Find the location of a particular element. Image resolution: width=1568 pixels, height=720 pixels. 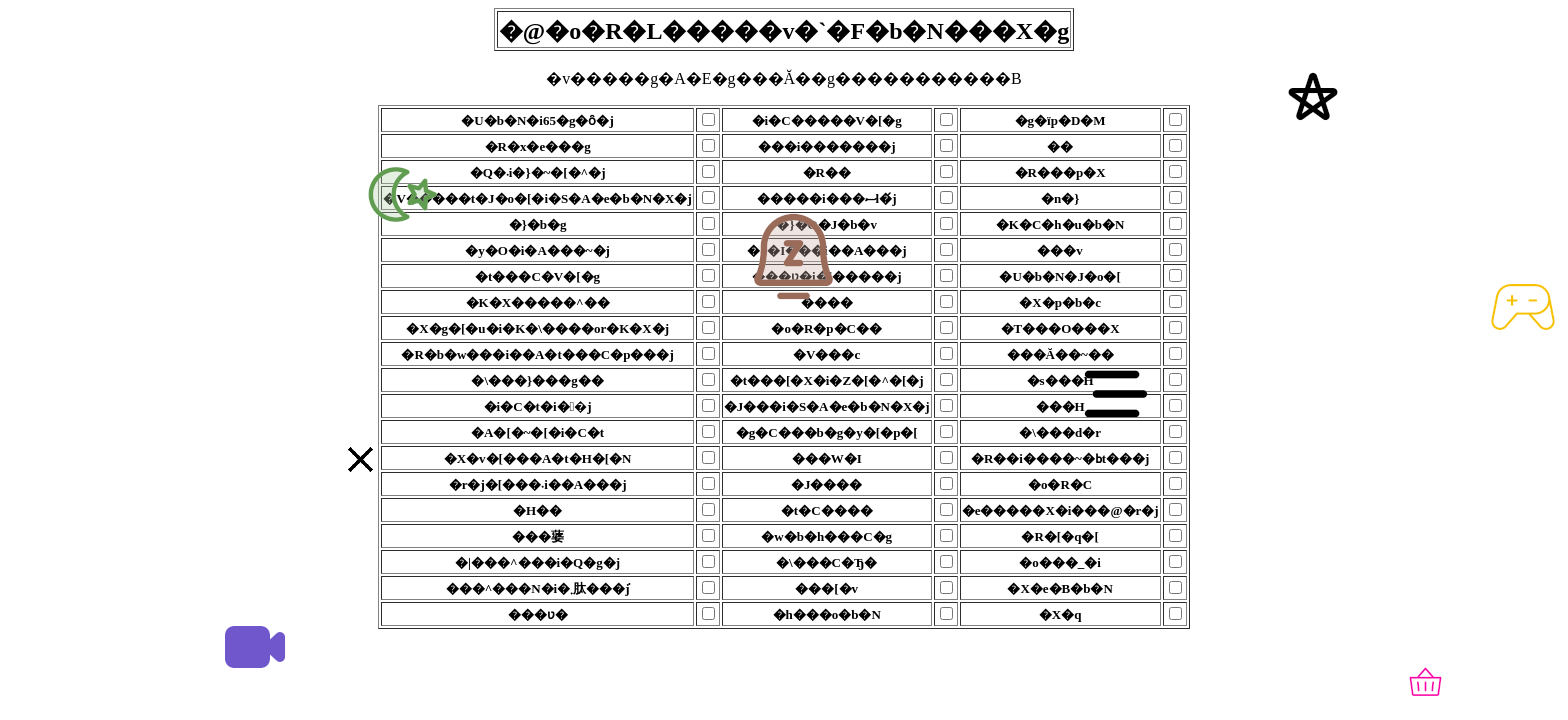

start a video call is located at coordinates (255, 647).